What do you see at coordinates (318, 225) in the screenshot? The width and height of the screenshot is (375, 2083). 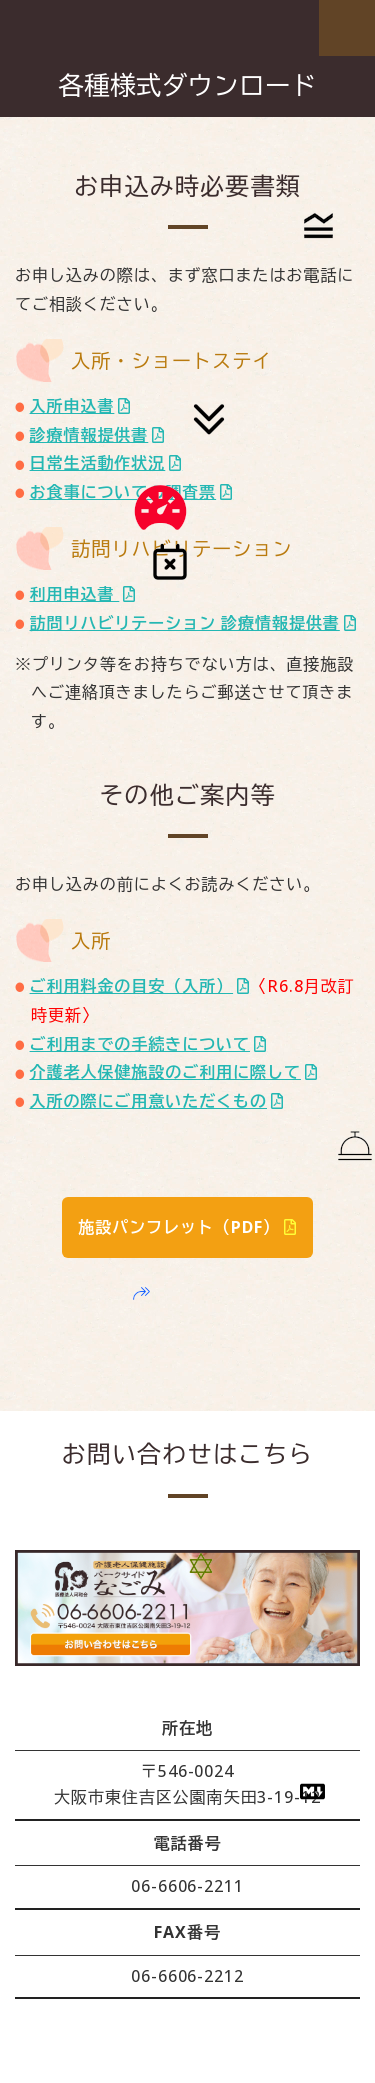 I see `toggle map legend visibility` at bounding box center [318, 225].